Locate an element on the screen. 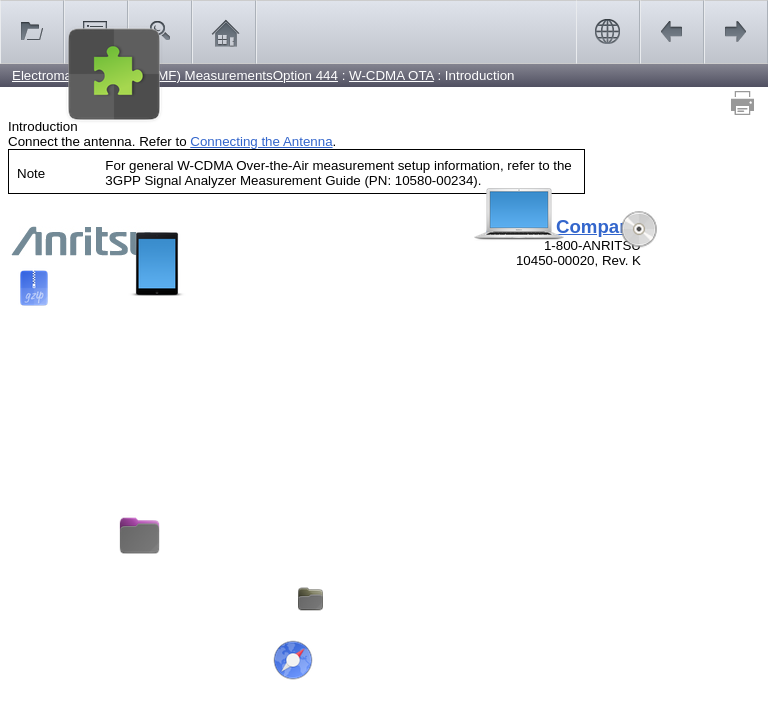 The image size is (768, 720). indicates this macbook air in system settings is located at coordinates (519, 209).